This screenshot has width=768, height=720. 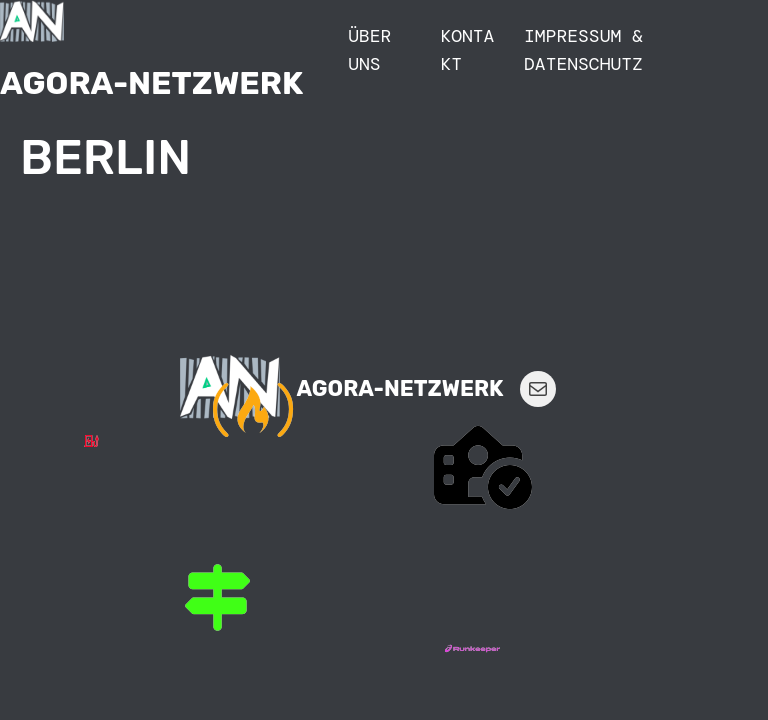 I want to click on view directions or navigation options, so click(x=217, y=597).